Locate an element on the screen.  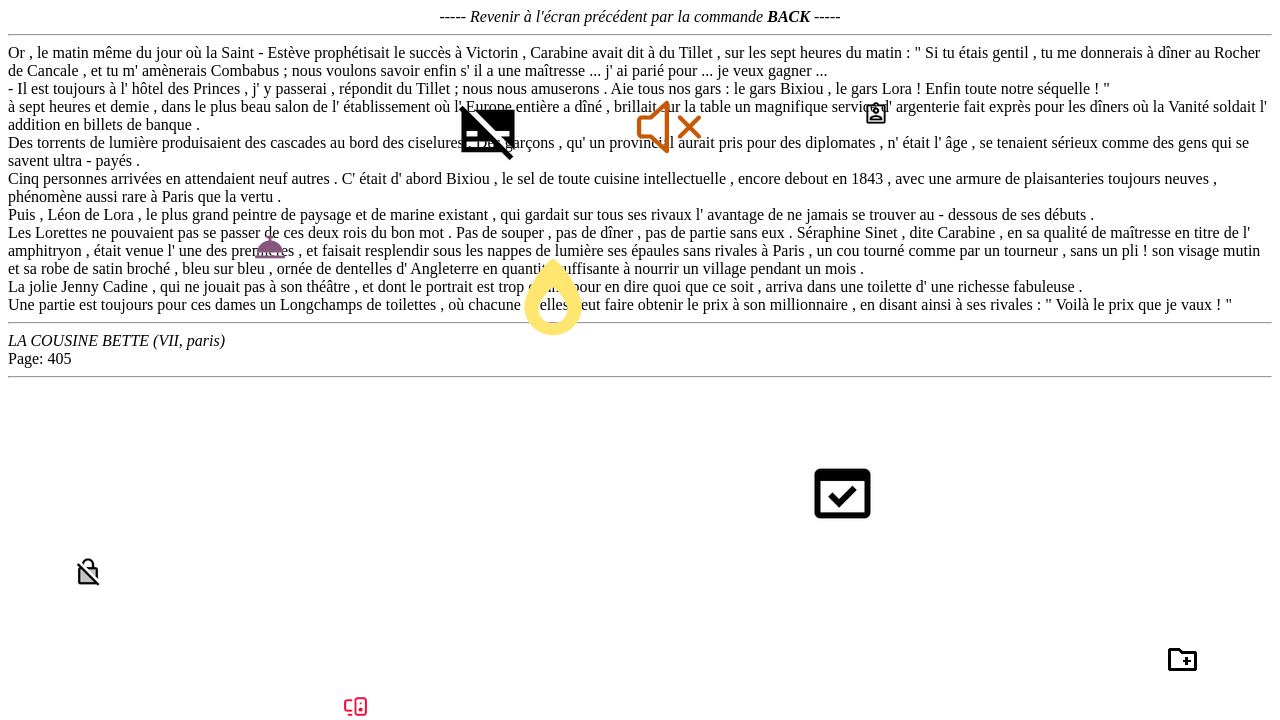
indicates a verified domain or website is located at coordinates (842, 493).